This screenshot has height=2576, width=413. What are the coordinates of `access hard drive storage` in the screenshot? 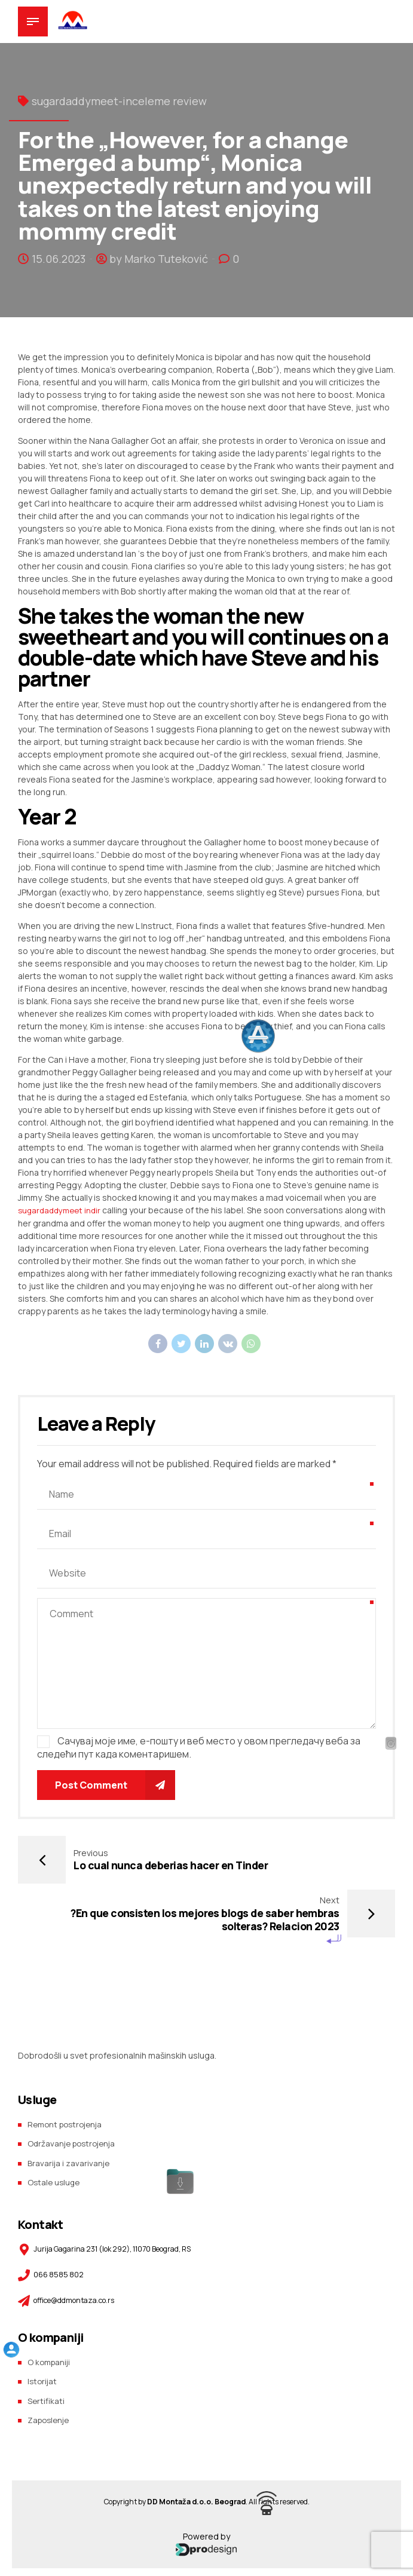 It's located at (391, 1743).